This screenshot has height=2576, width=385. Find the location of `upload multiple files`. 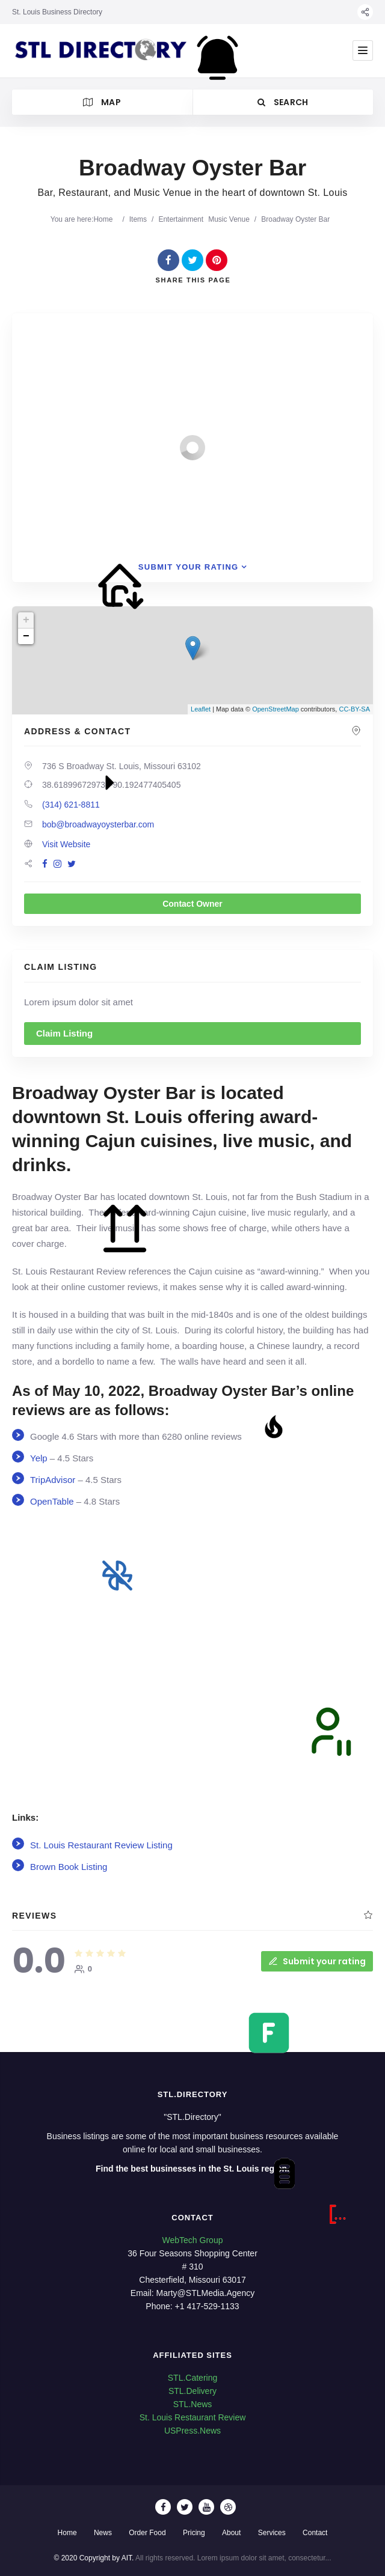

upload multiple files is located at coordinates (125, 1228).